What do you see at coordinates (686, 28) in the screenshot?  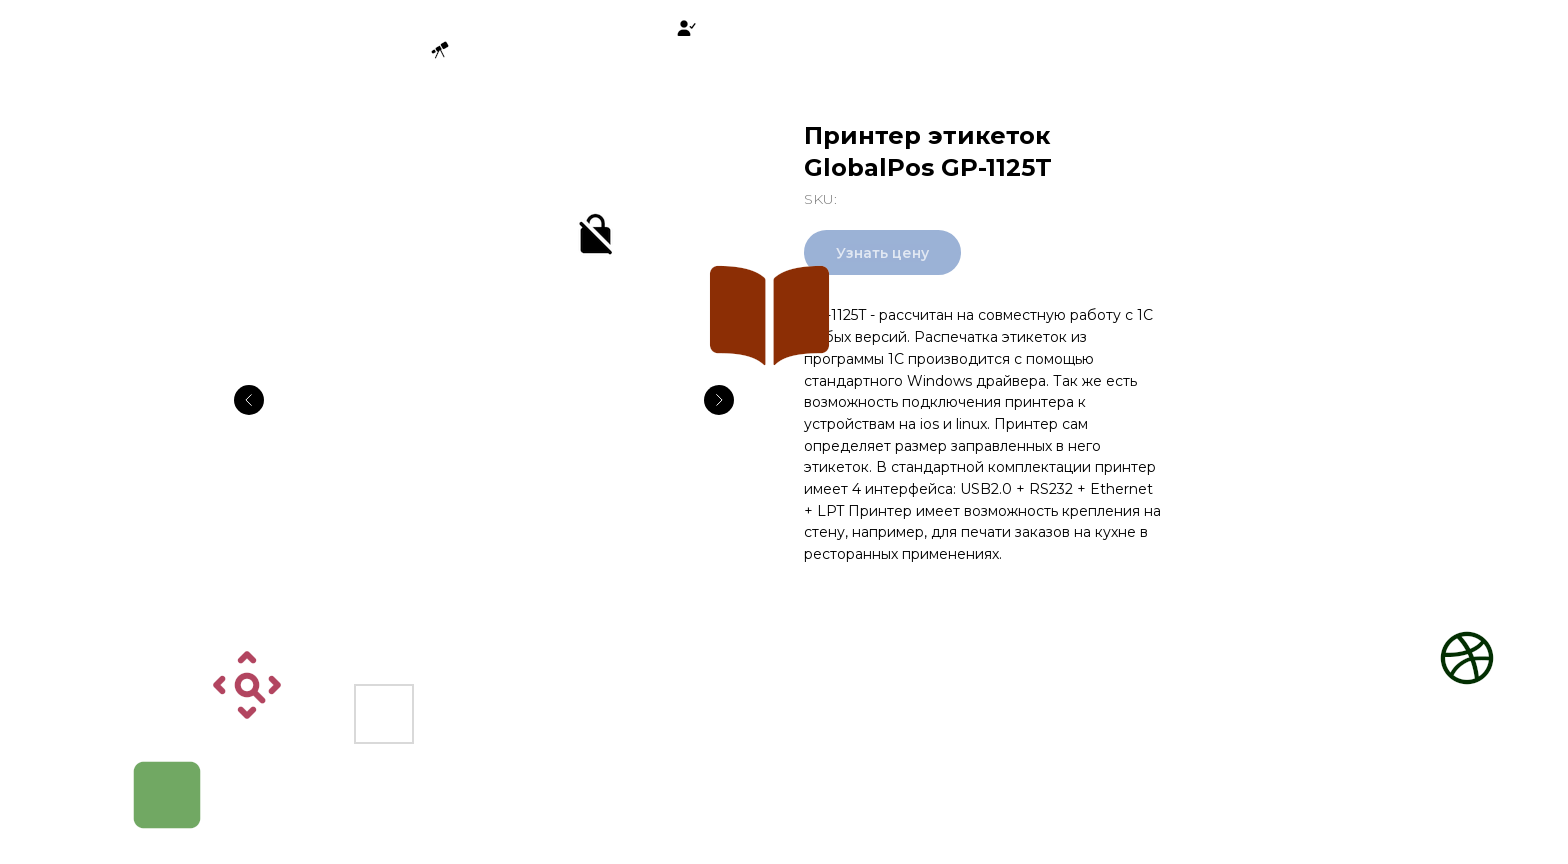 I see `user verified or account confirmed` at bounding box center [686, 28].